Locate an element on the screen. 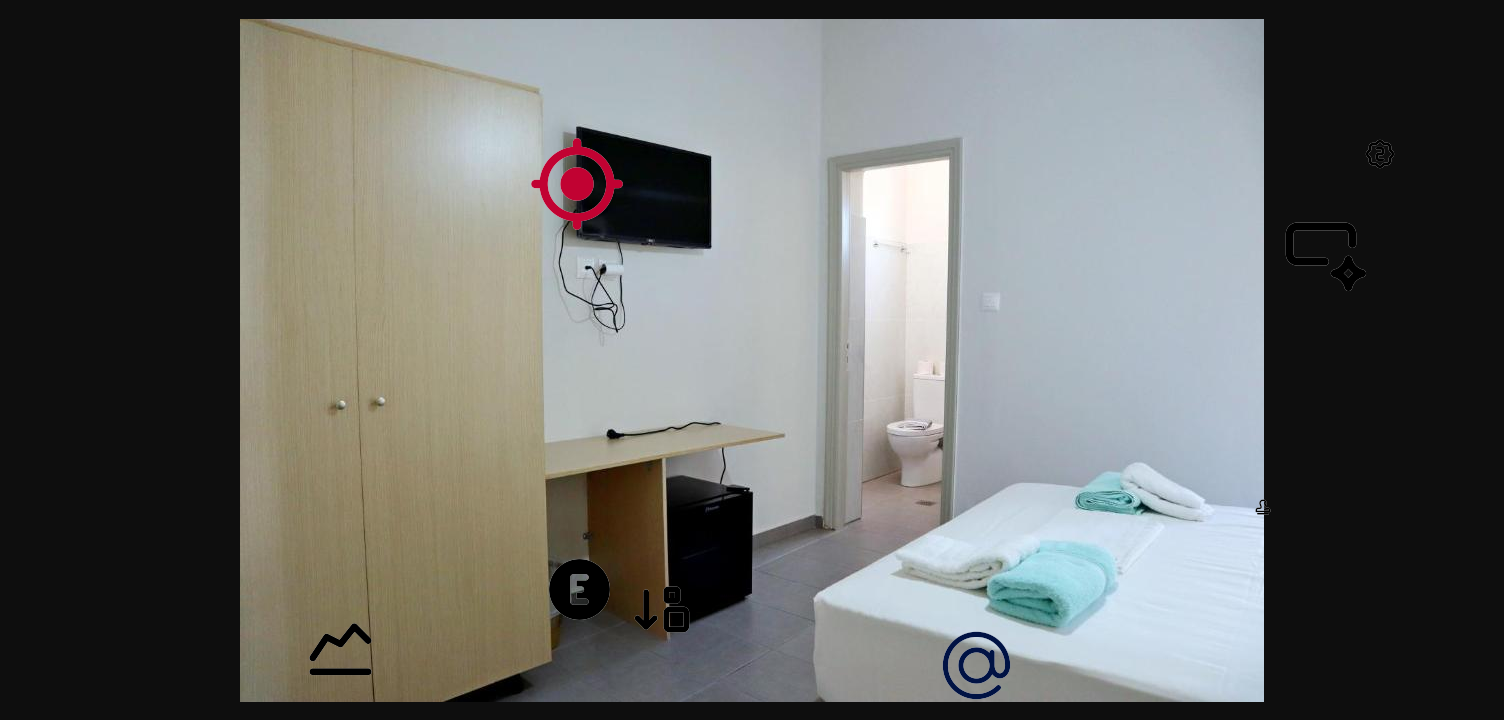  center map on your current location is located at coordinates (577, 184).